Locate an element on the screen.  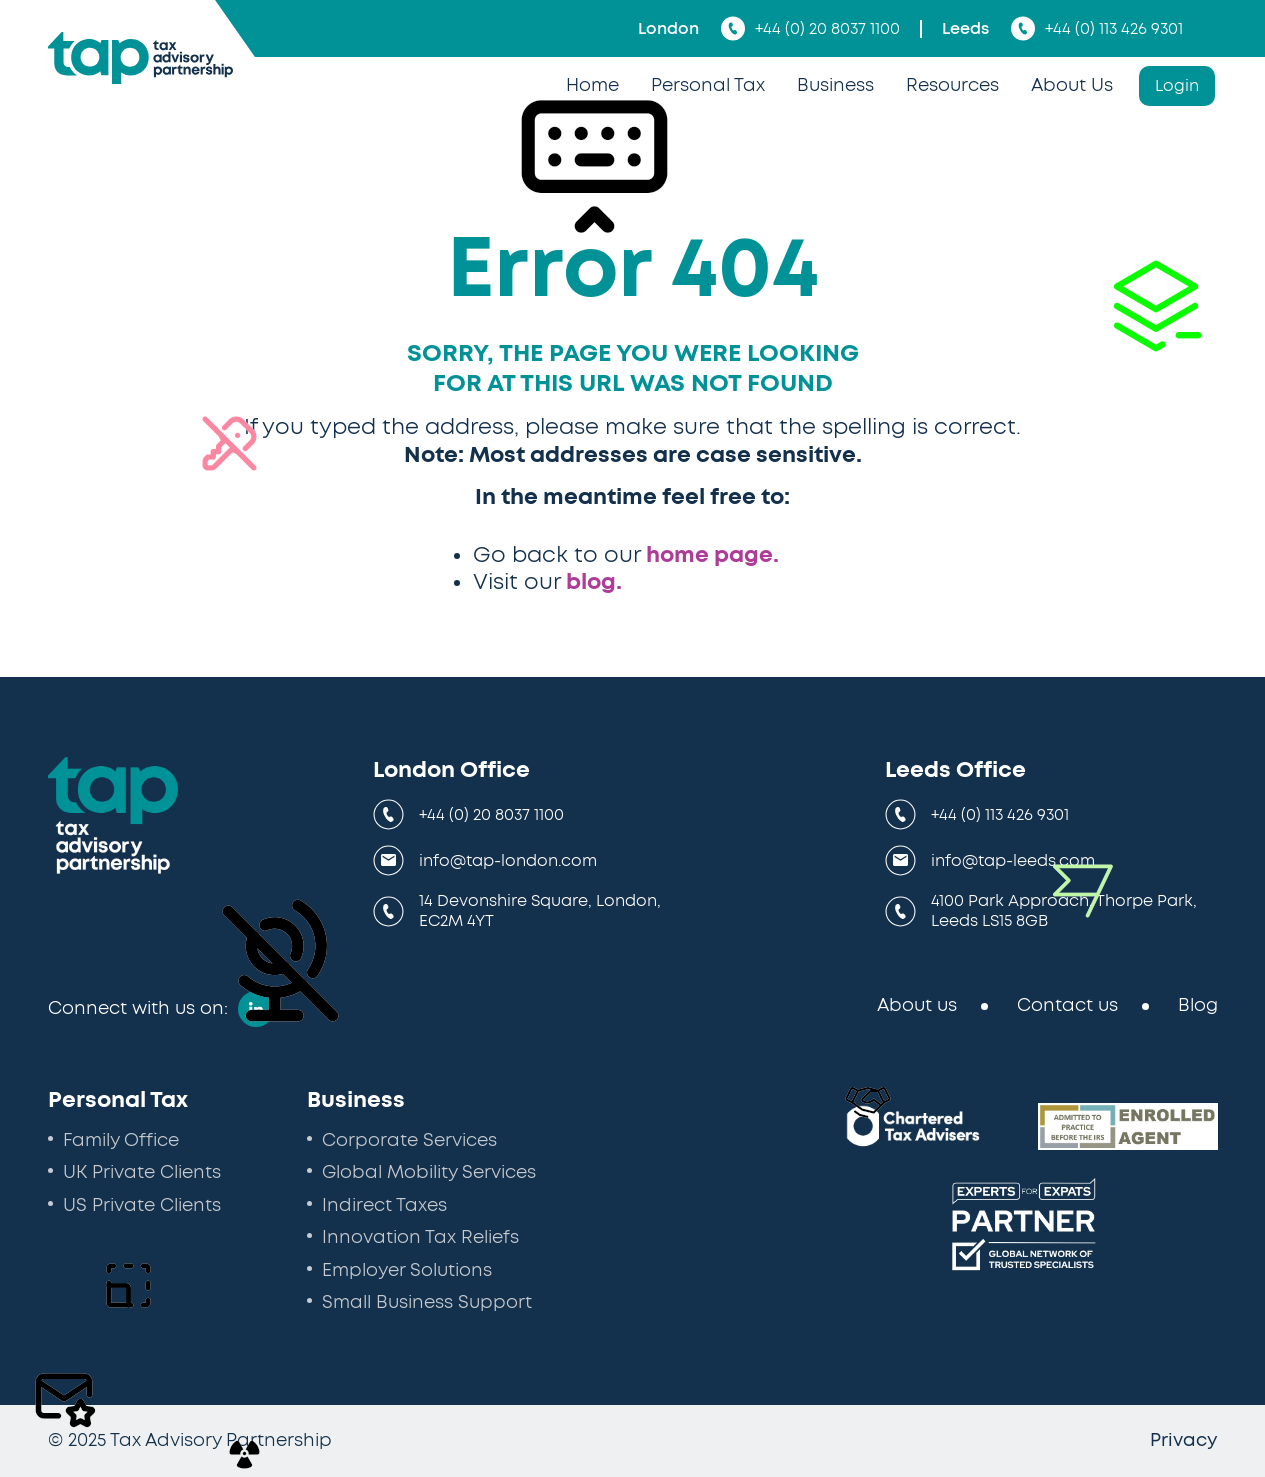
access denied or authentication disabled is located at coordinates (229, 443).